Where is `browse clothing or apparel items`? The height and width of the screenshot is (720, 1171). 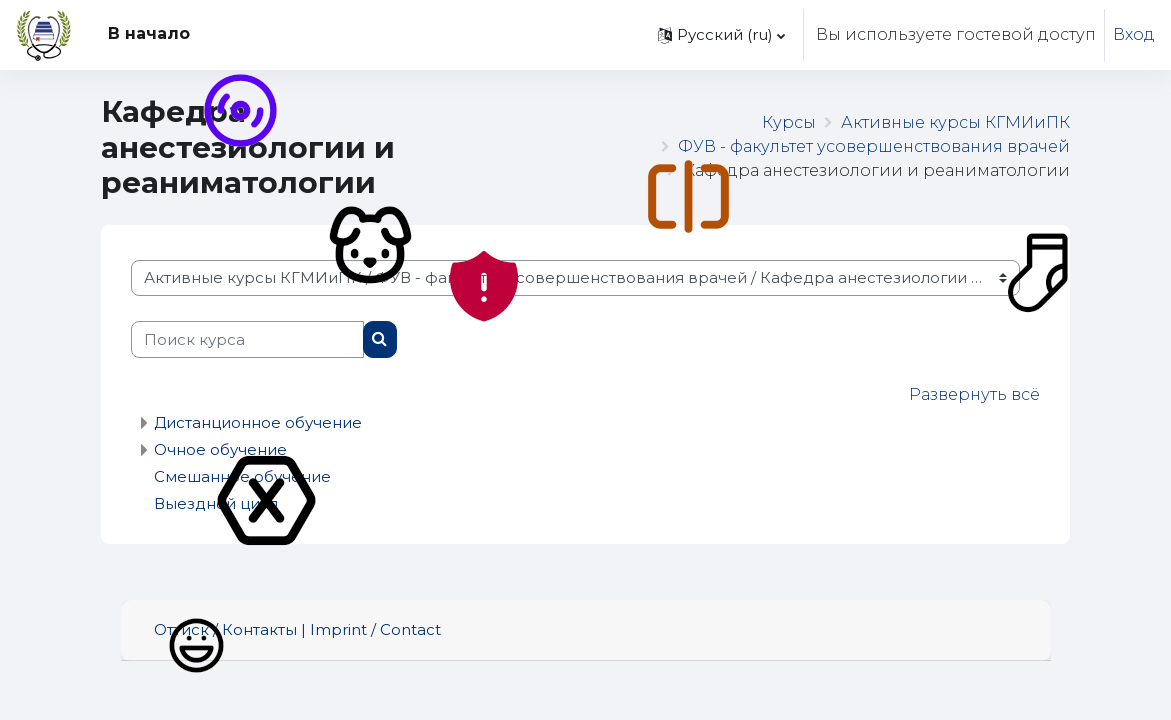 browse clothing or apparel items is located at coordinates (1040, 271).